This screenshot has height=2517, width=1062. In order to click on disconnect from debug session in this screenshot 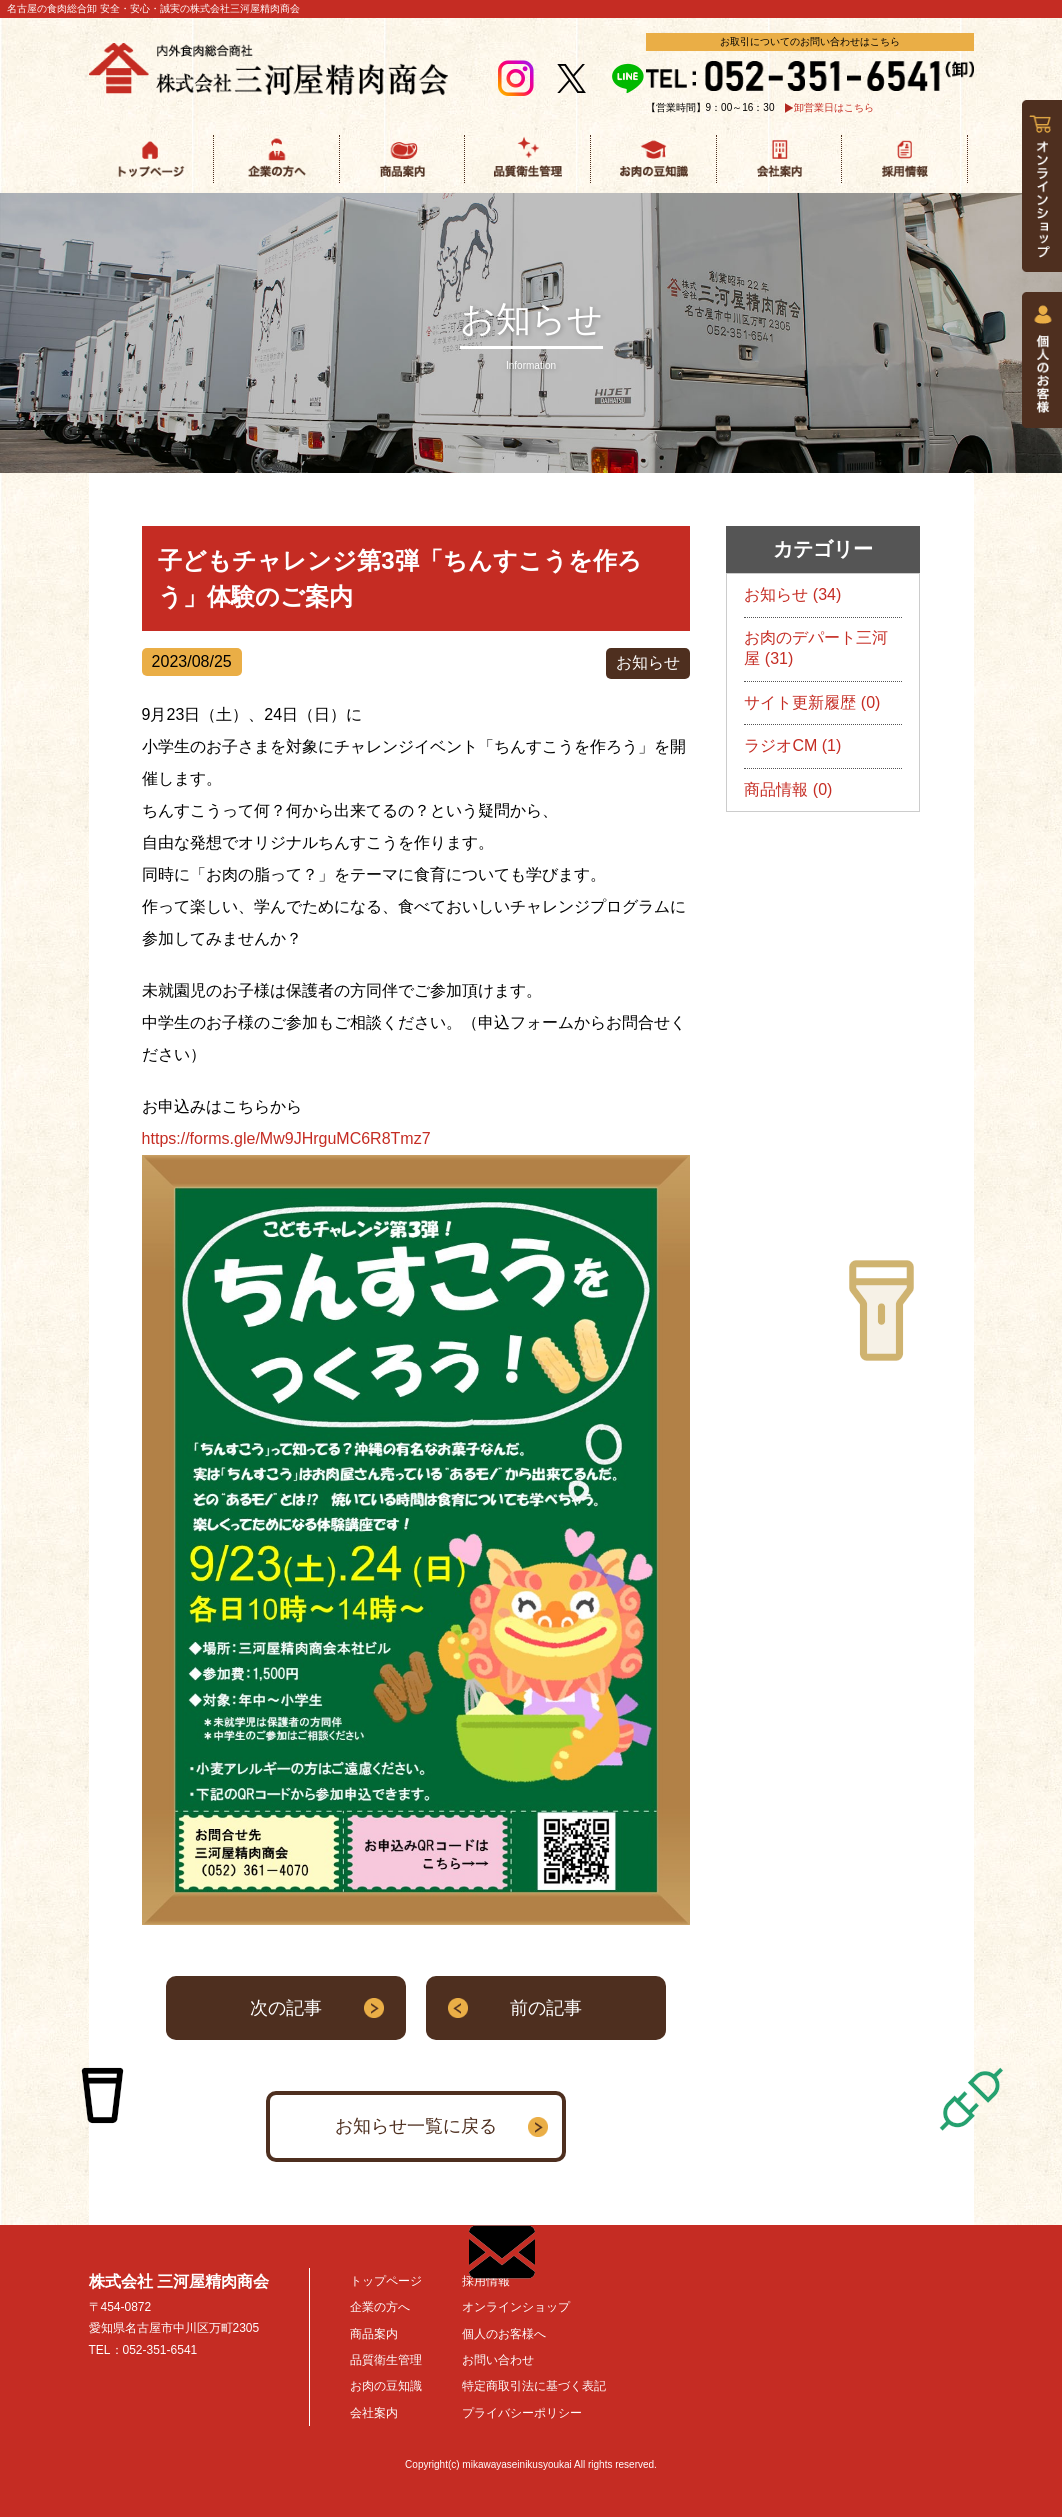, I will do `click(972, 2100)`.